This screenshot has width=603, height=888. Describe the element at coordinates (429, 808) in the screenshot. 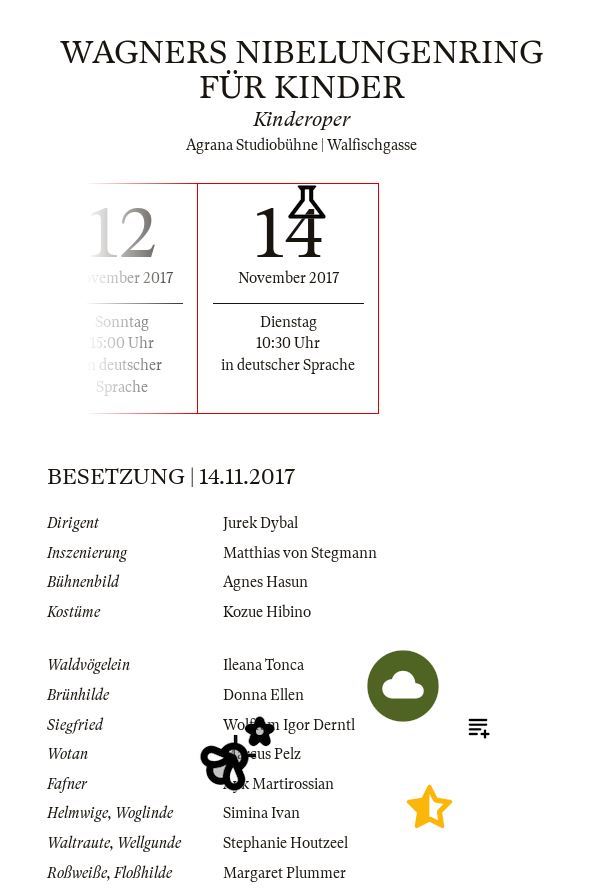

I see `indicates a partial or half rating` at that location.